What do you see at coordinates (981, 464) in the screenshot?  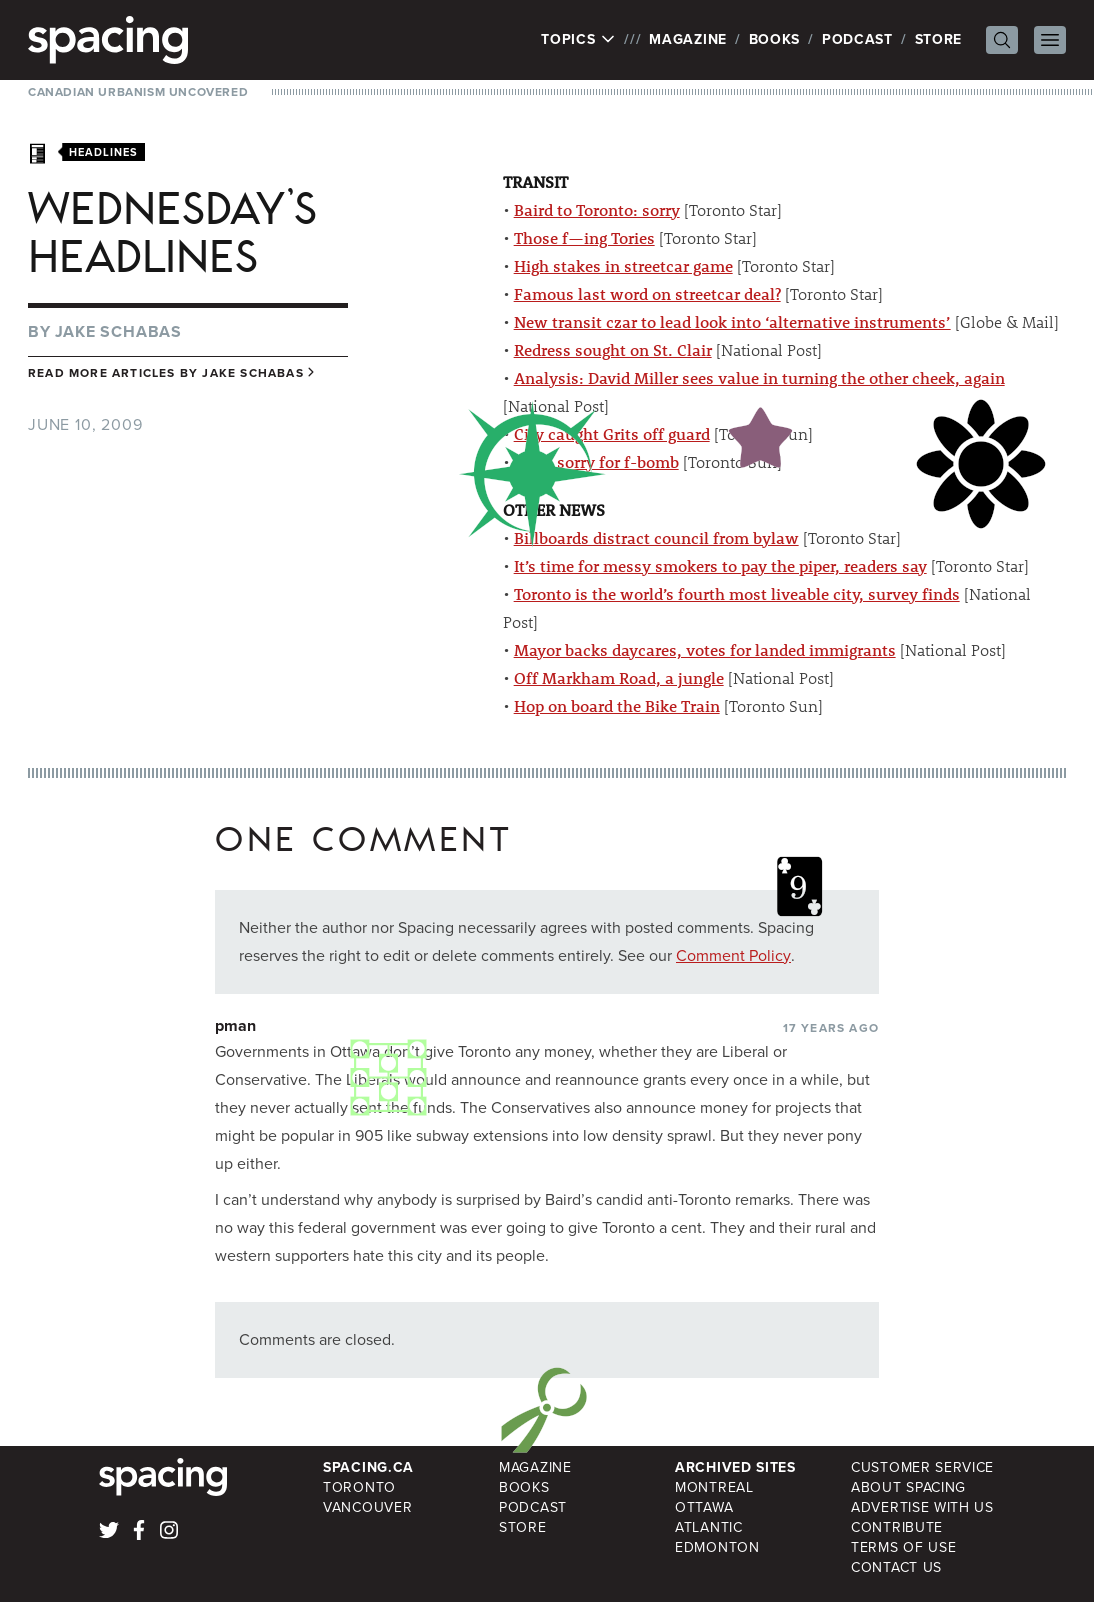 I see `decorative floral badge or achievement emblem` at bounding box center [981, 464].